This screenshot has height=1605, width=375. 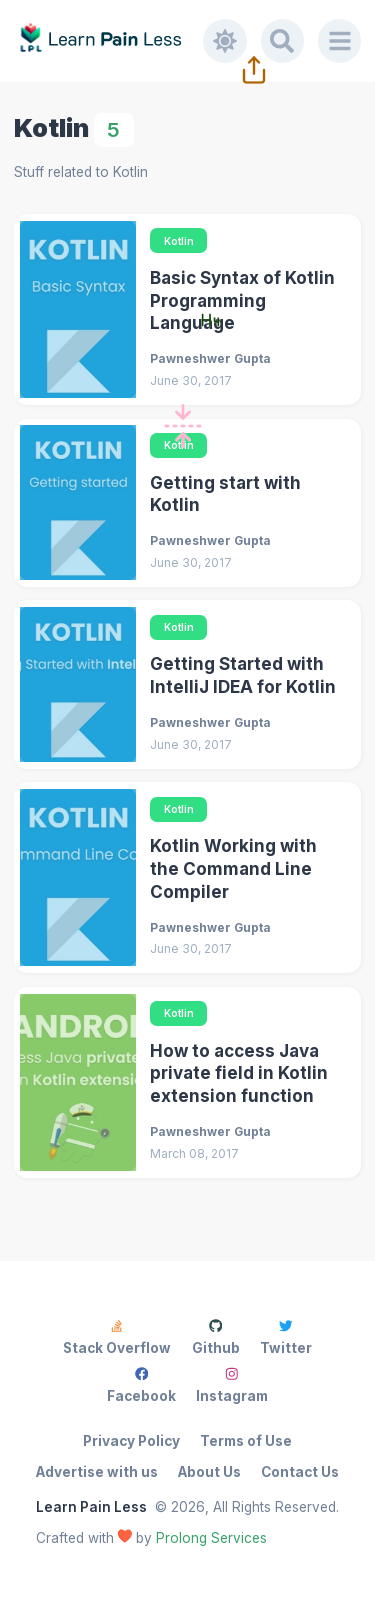 I want to click on collapse or fold content section, so click(x=183, y=426).